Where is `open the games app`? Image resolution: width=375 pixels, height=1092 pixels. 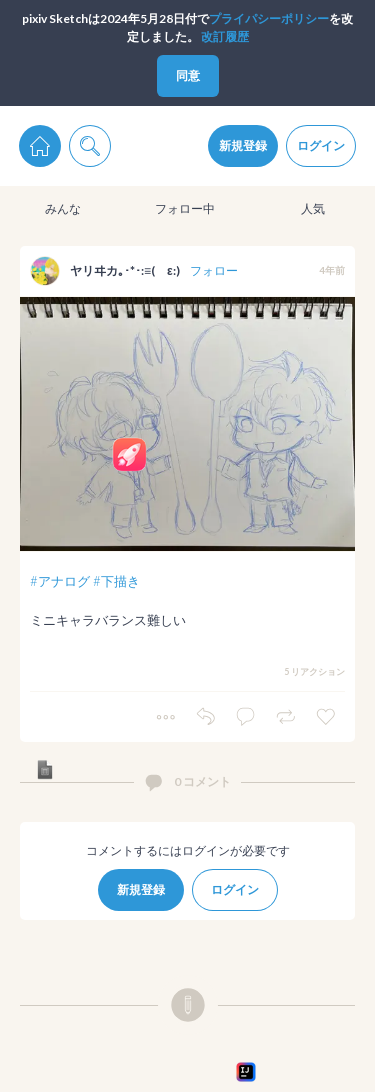
open the games app is located at coordinates (129, 454).